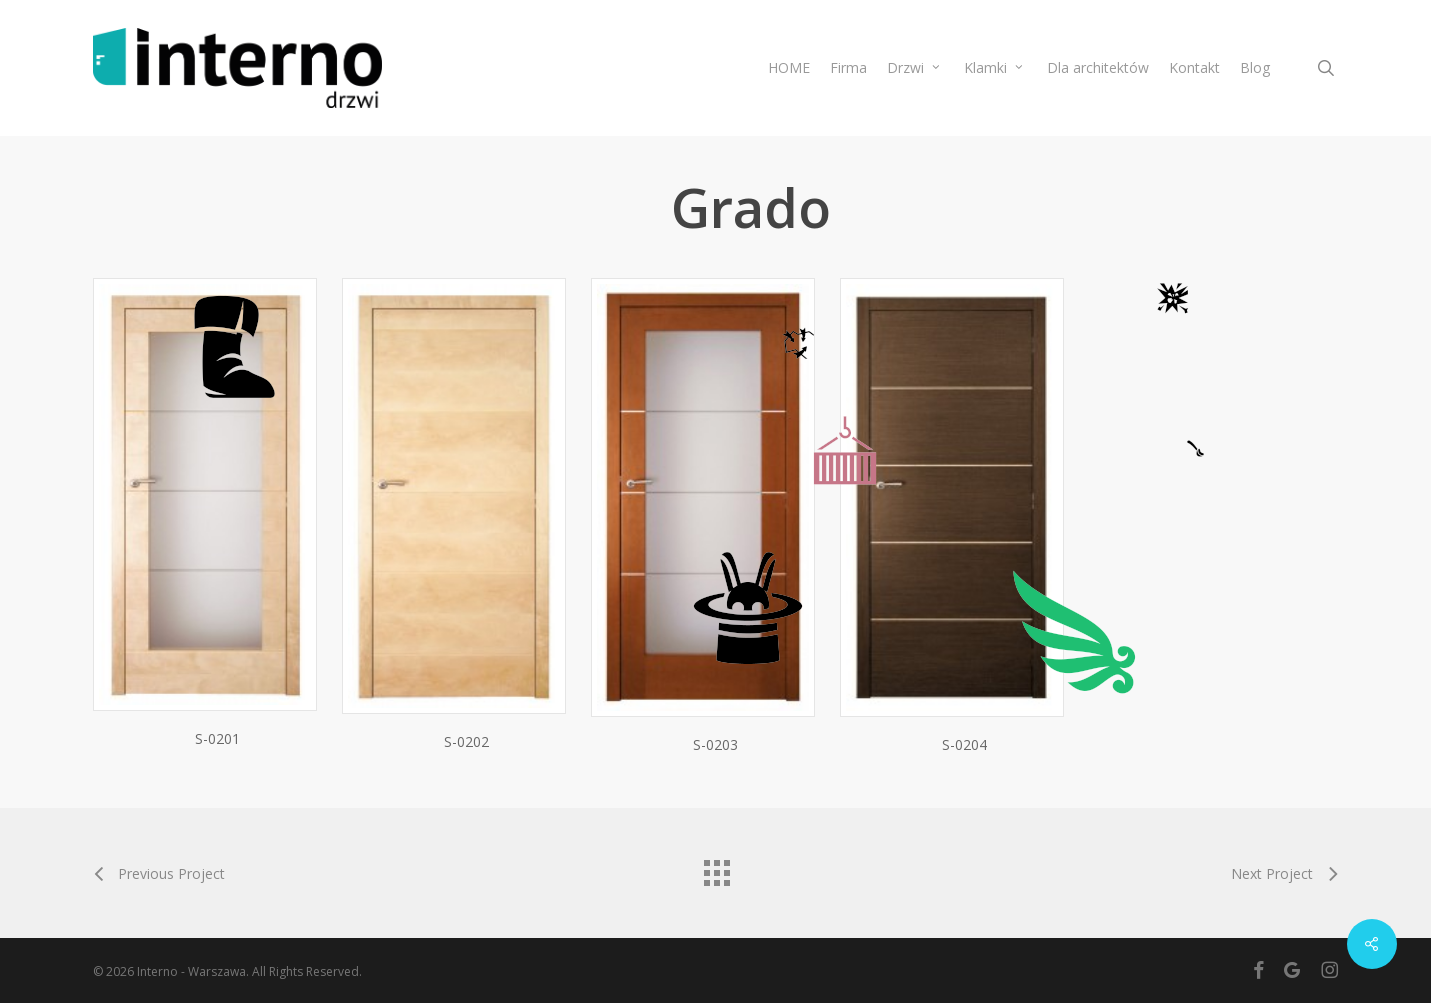 The image size is (1431, 1003). I want to click on ice cream scoop tool or utensil icon, so click(1195, 448).